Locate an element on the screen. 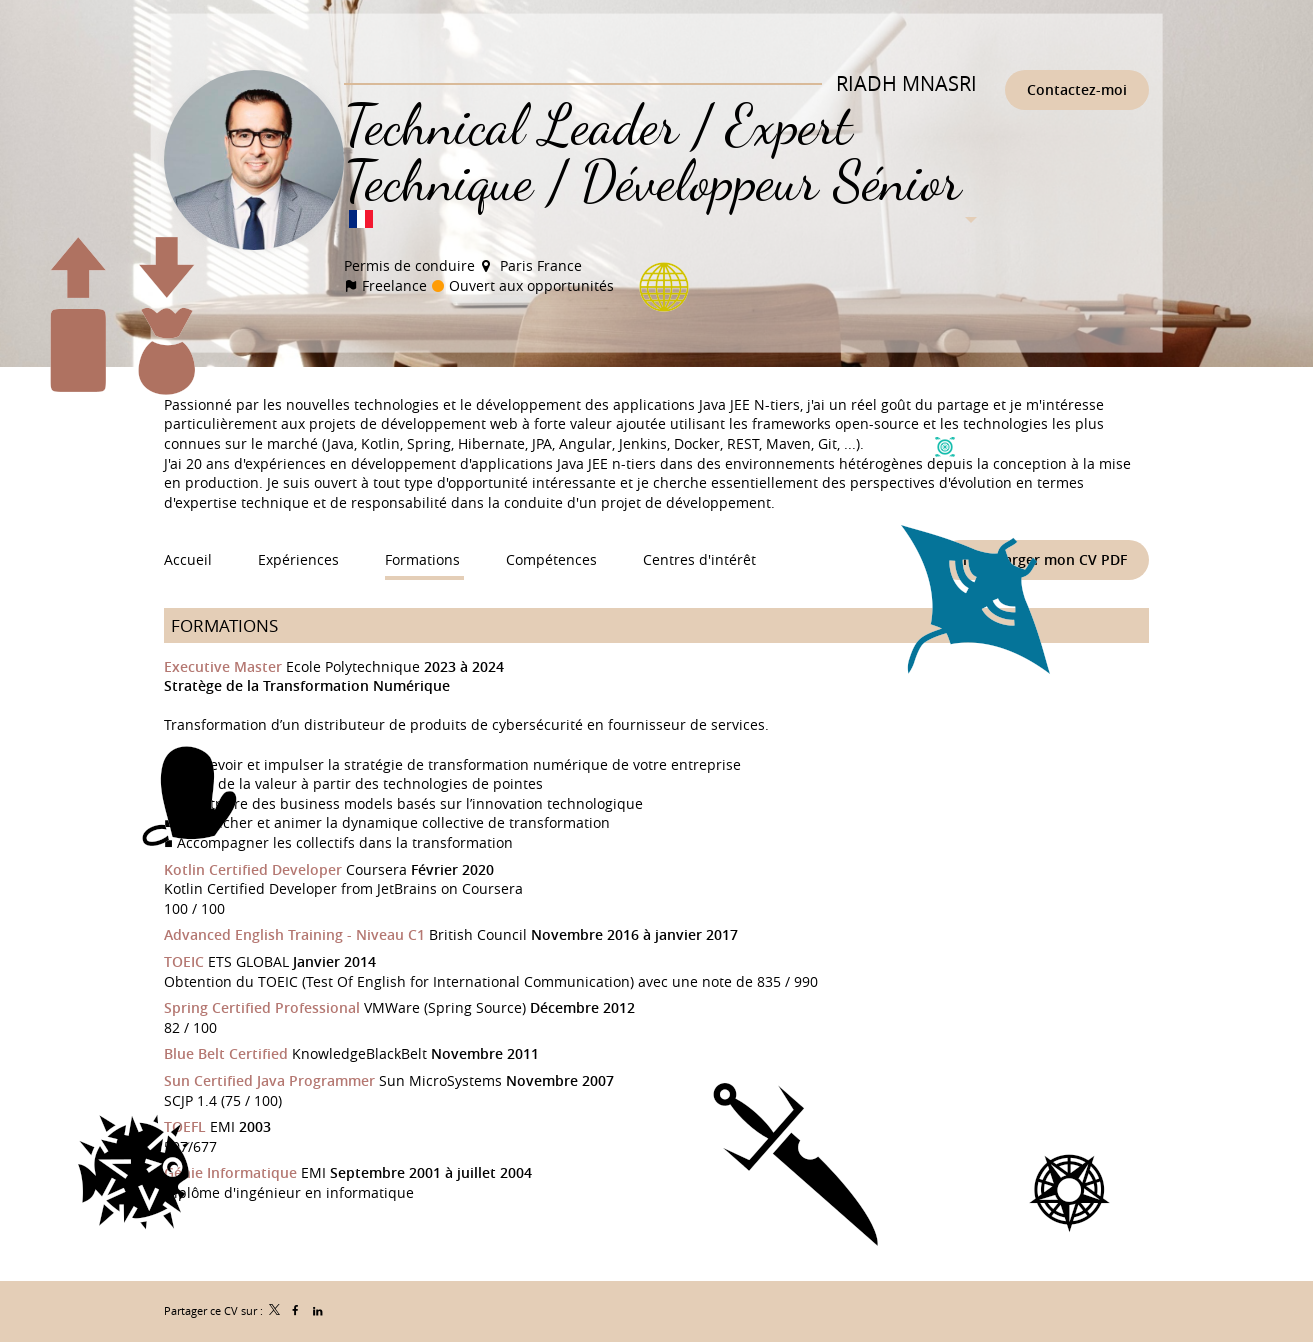  indicates occult or mystical game element is located at coordinates (1069, 1193).